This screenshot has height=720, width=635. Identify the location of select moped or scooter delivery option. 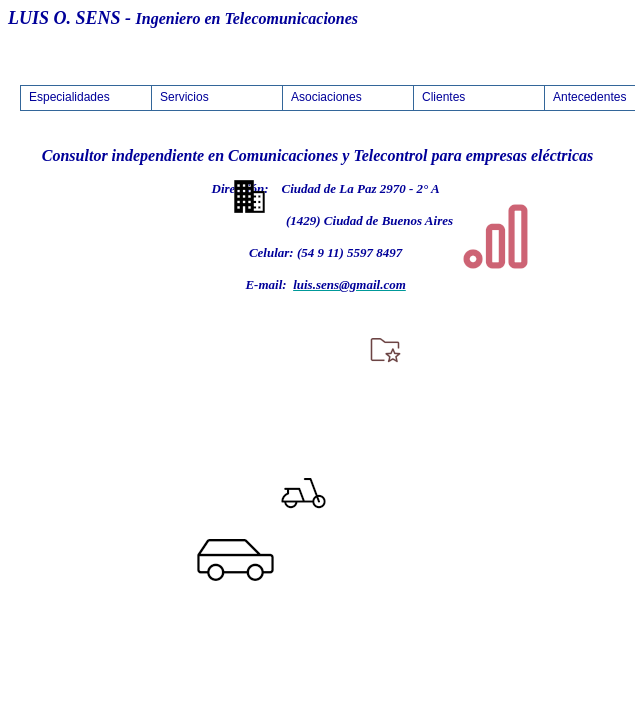
(303, 494).